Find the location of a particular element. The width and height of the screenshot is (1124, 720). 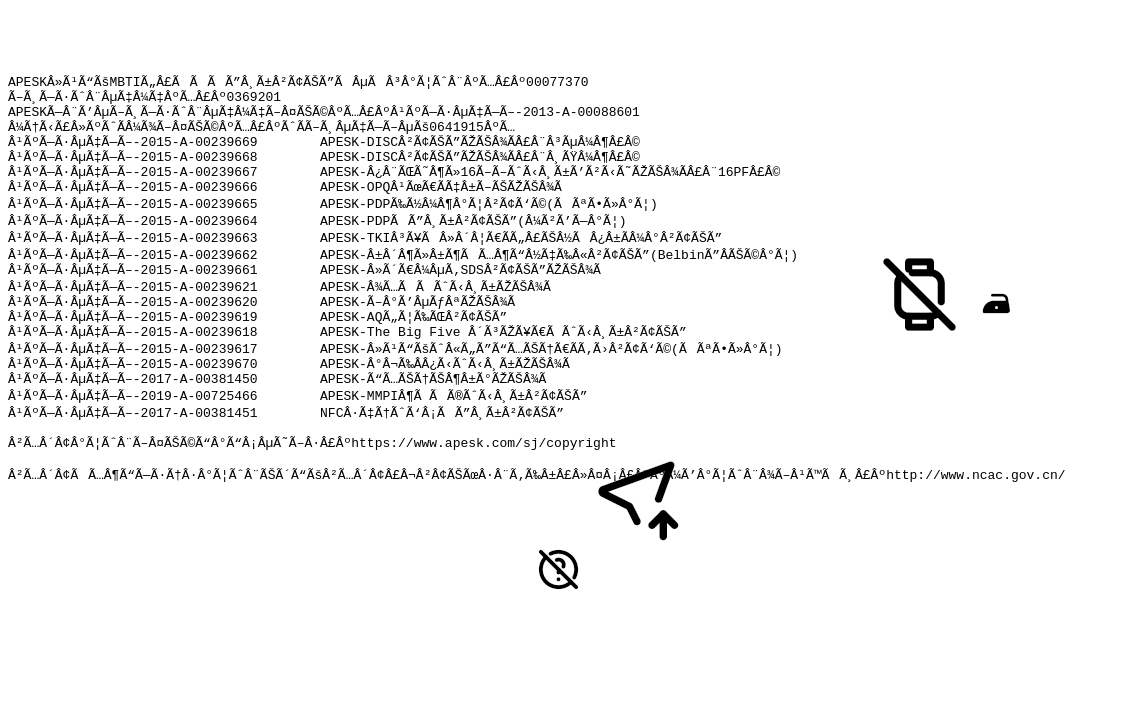

smartwatch disconnected or unavailable is located at coordinates (919, 294).